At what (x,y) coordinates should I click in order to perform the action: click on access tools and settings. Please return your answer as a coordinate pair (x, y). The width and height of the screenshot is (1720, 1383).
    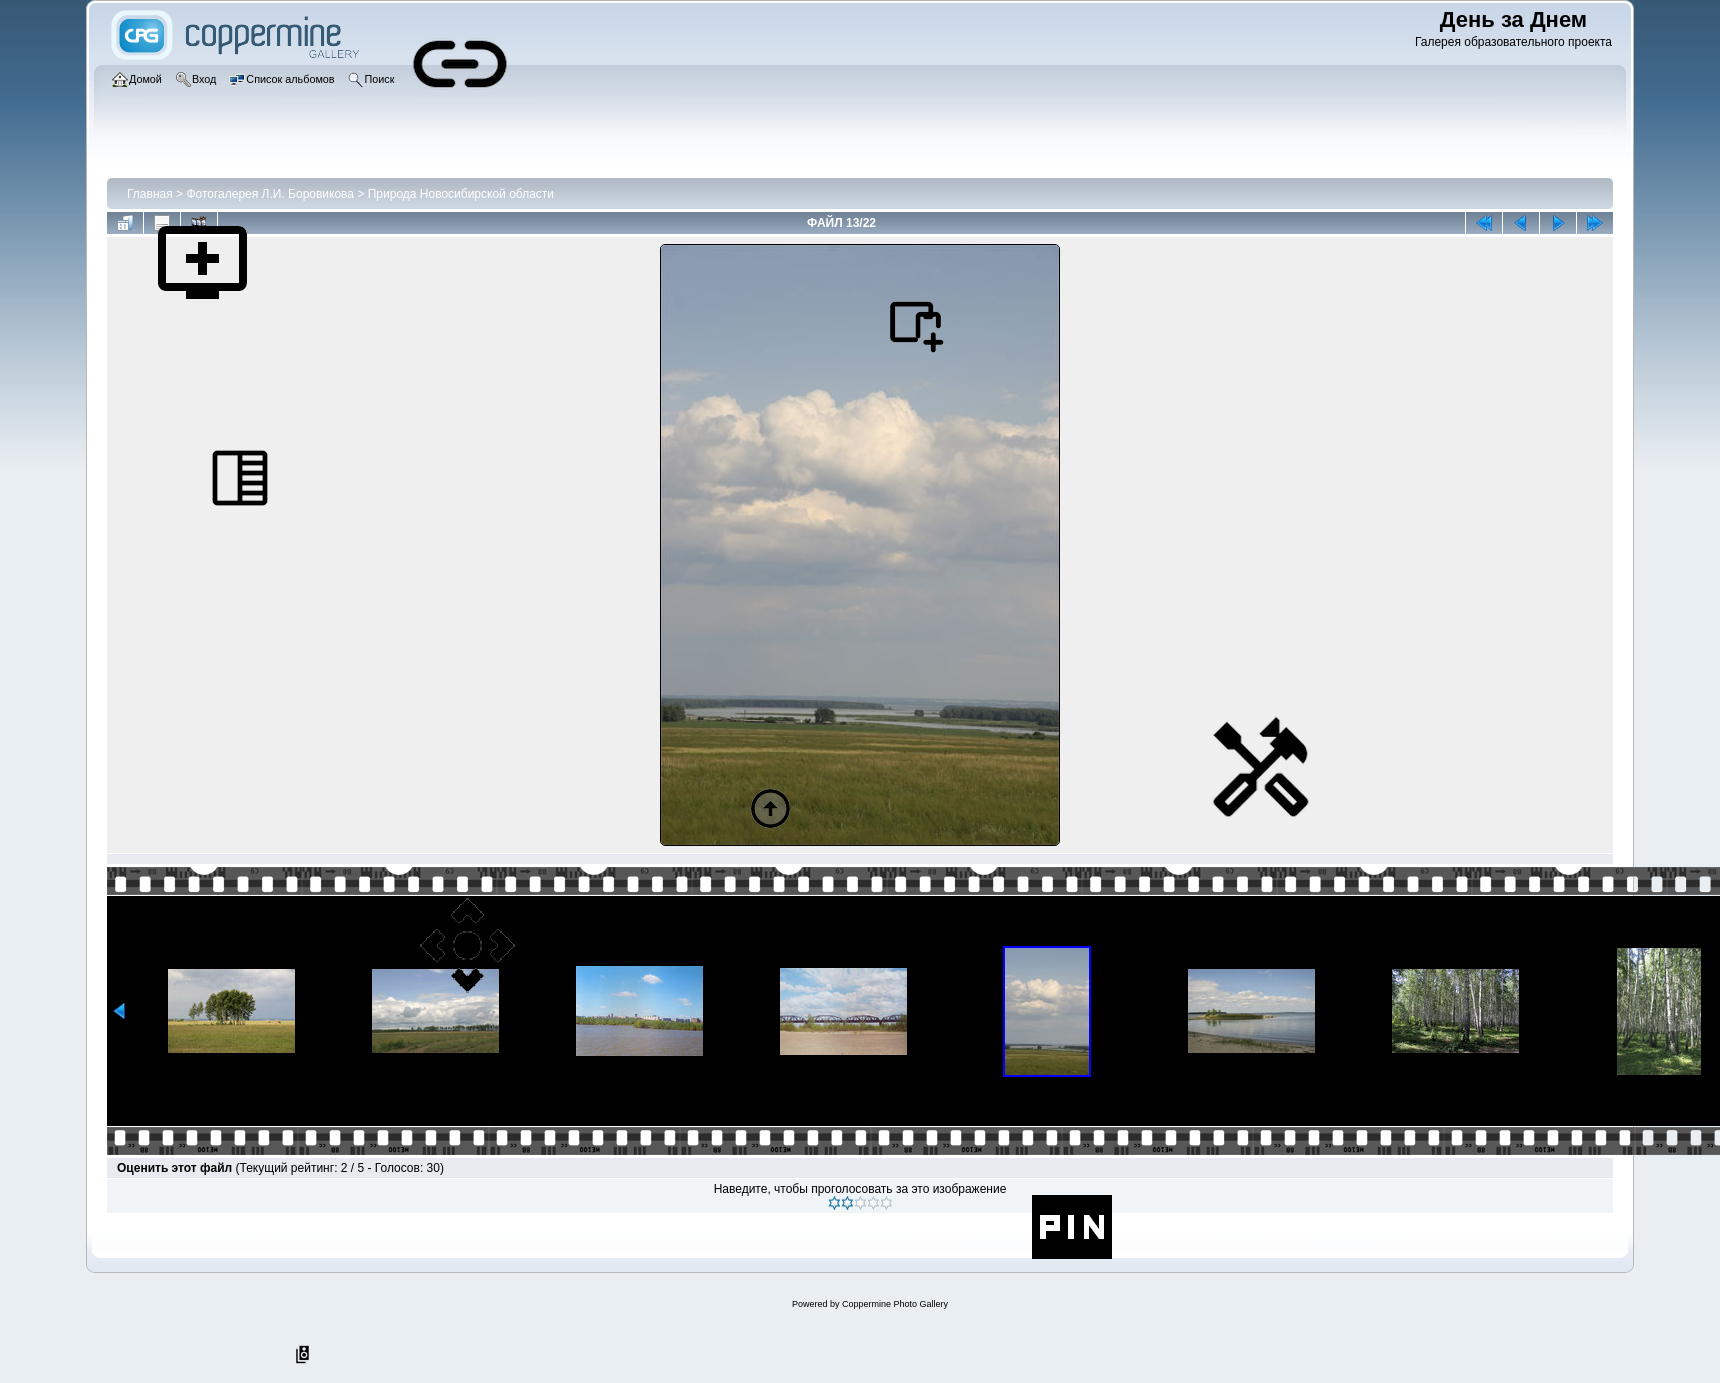
    Looking at the image, I should click on (1261, 769).